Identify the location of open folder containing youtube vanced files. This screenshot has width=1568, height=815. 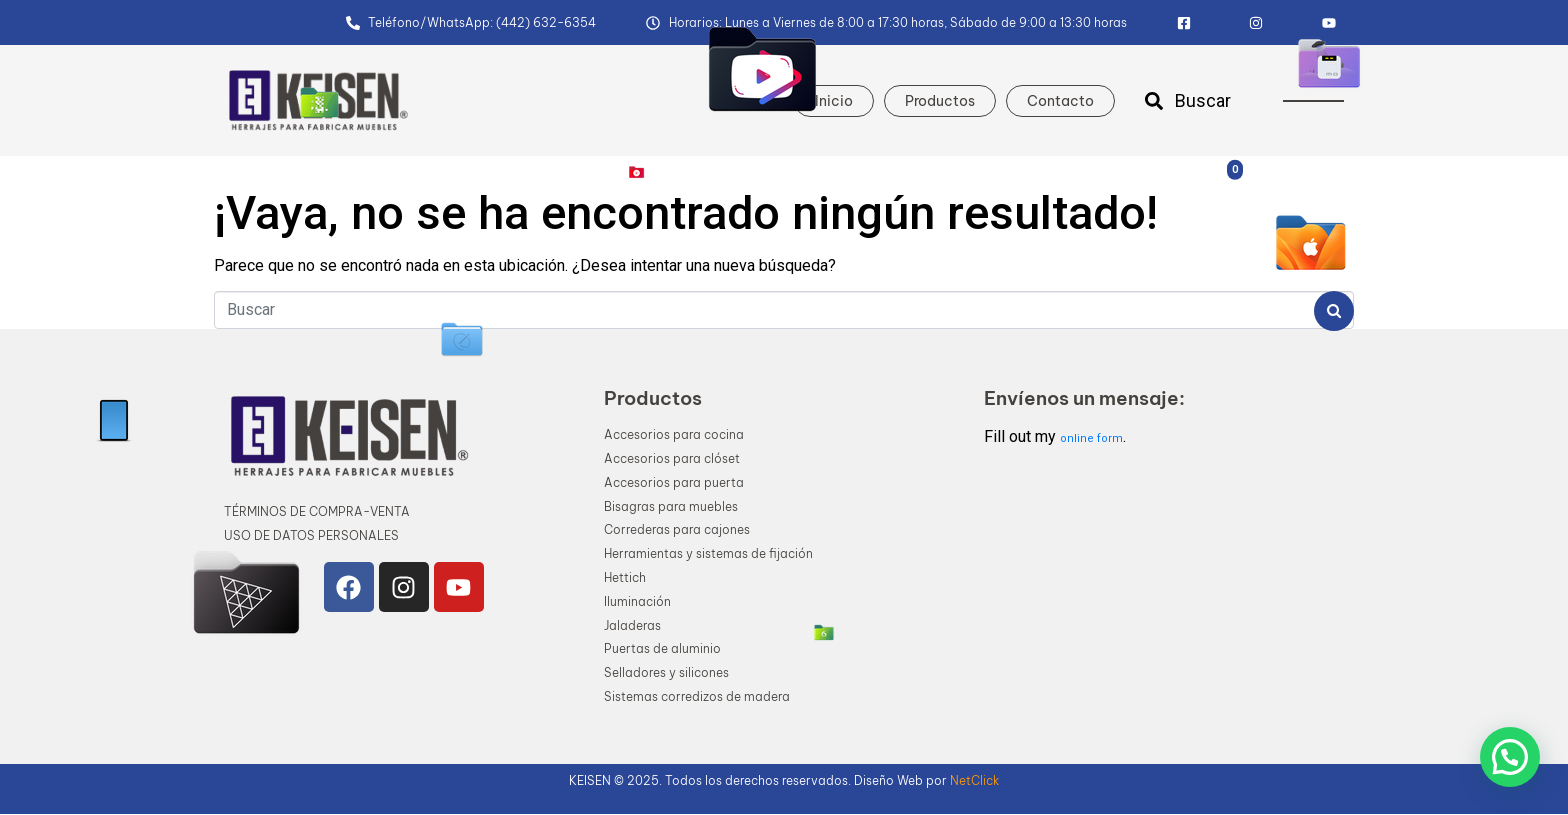
(762, 72).